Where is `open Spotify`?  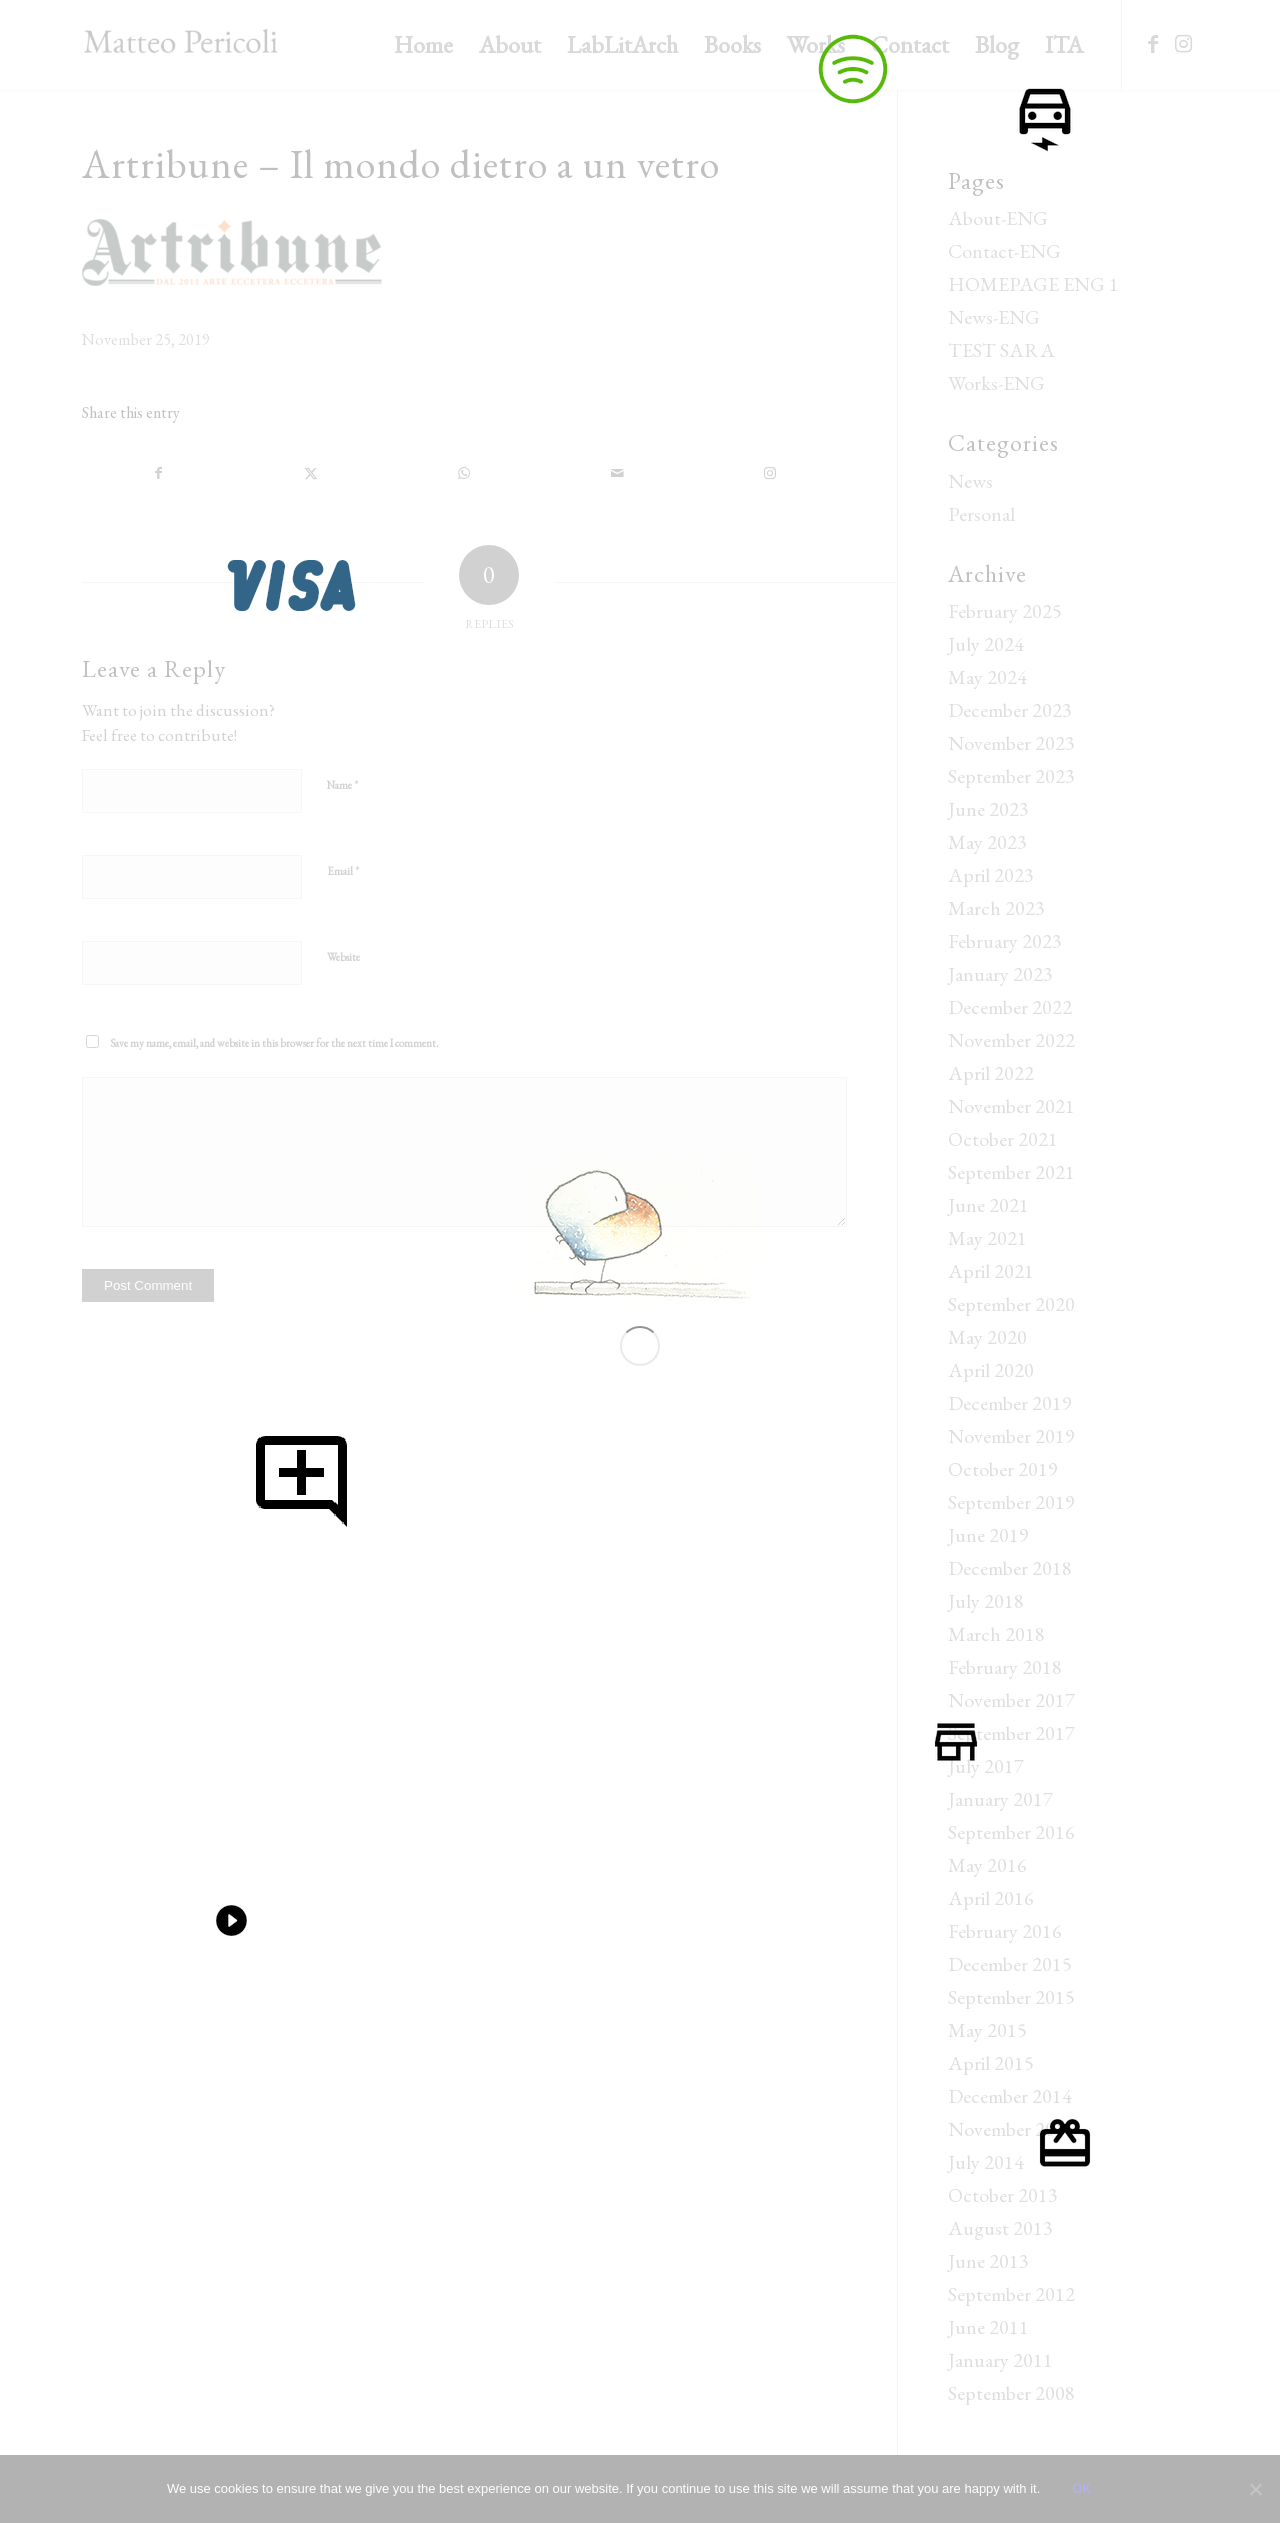
open Spotify is located at coordinates (853, 69).